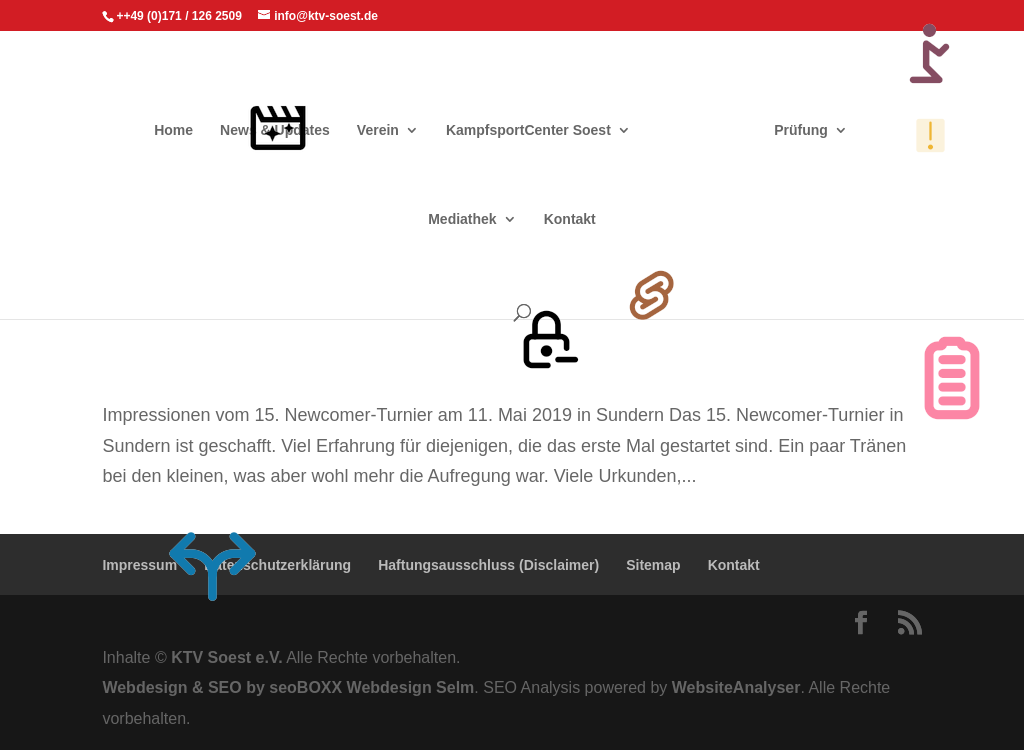 This screenshot has height=750, width=1024. Describe the element at coordinates (930, 135) in the screenshot. I see `indicates an alert or warning that requires attention` at that location.